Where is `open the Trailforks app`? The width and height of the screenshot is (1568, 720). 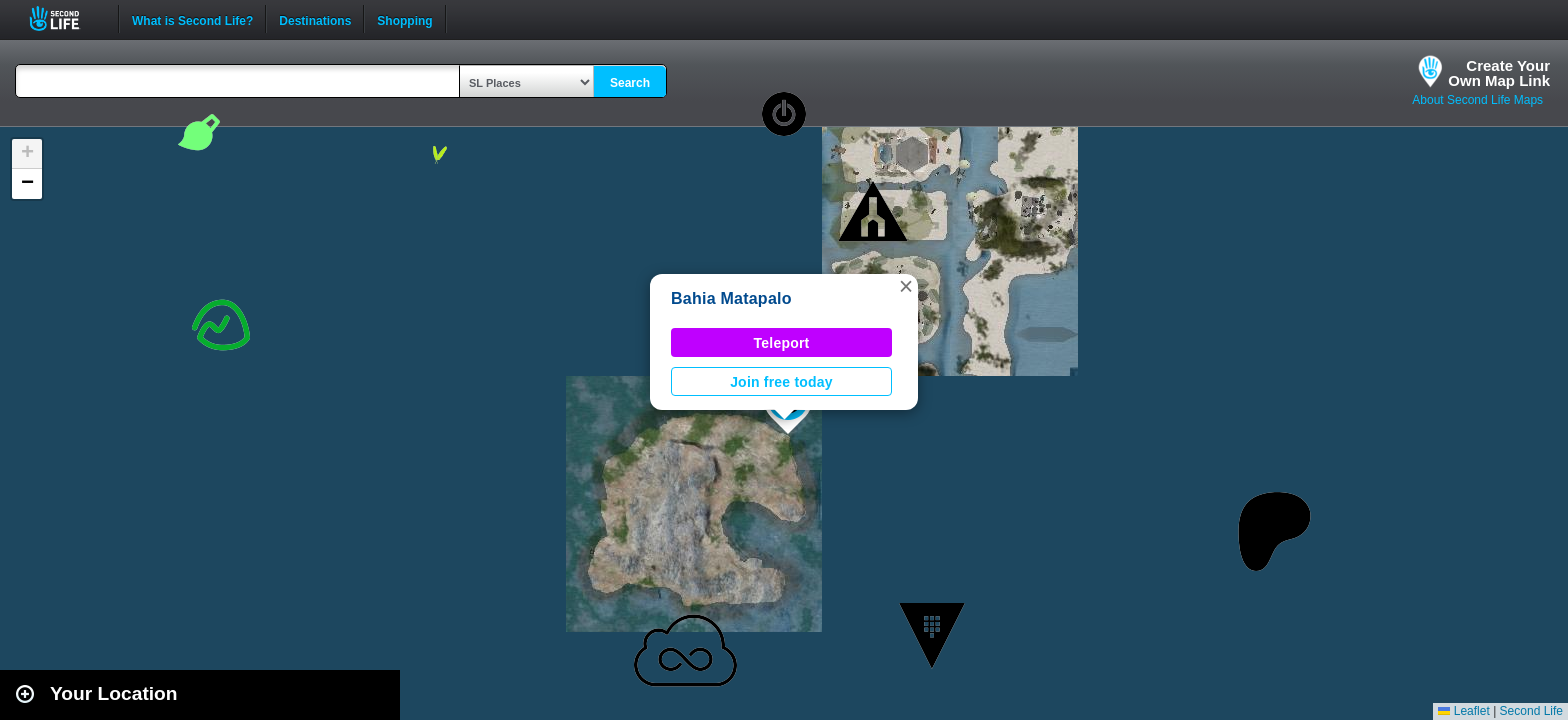
open the Trailforks app is located at coordinates (873, 211).